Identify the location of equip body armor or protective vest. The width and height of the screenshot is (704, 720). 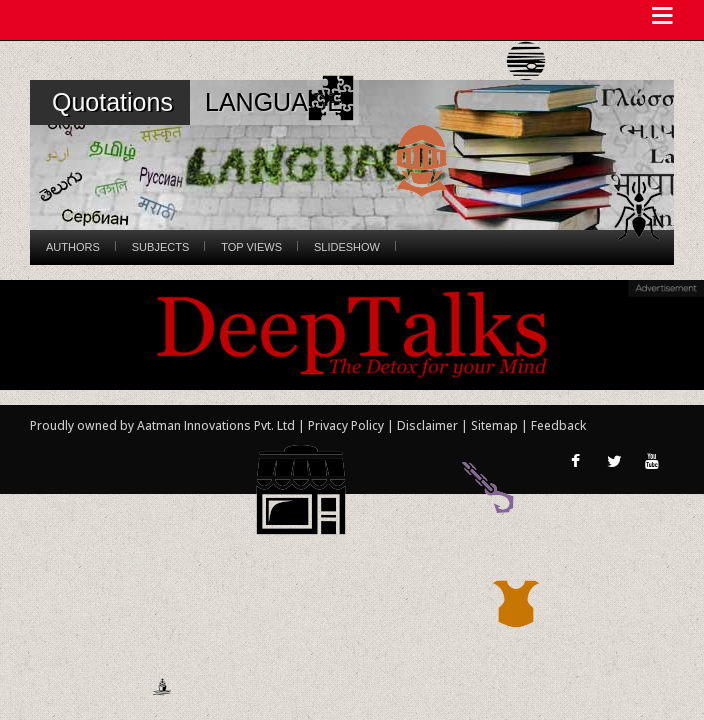
(516, 604).